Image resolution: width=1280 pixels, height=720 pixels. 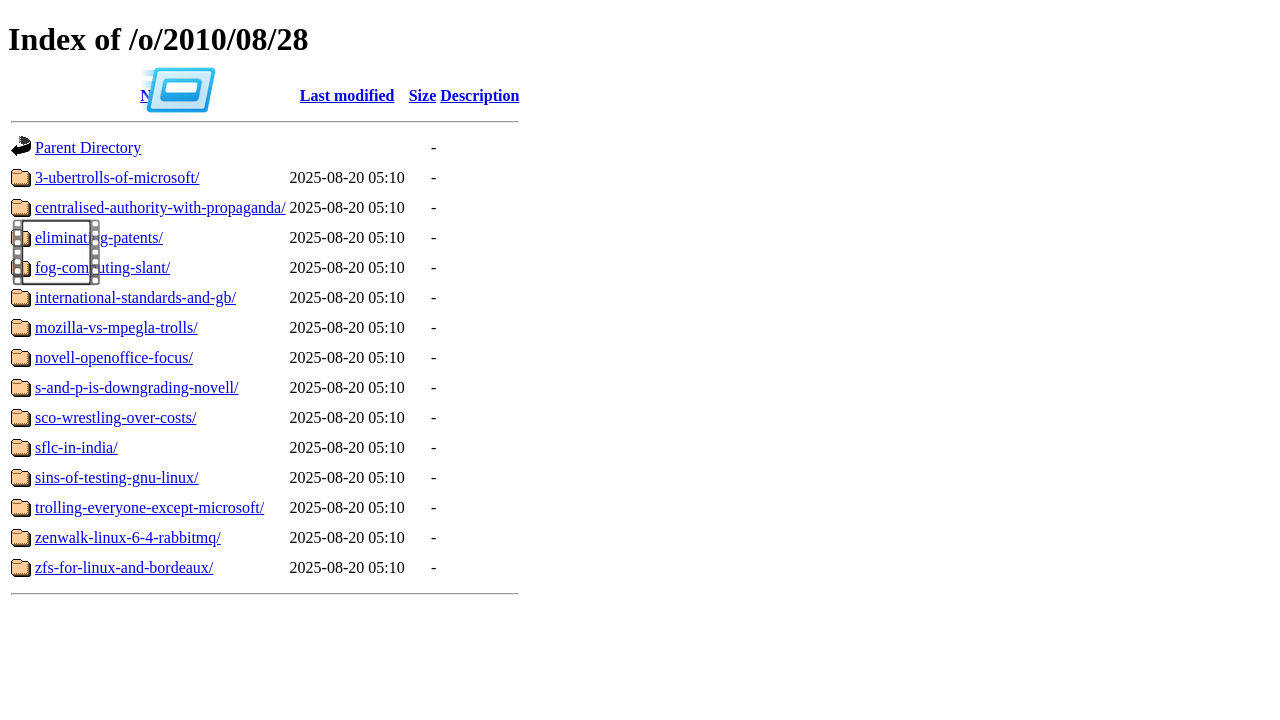 I want to click on view video or film content, so click(x=57, y=263).